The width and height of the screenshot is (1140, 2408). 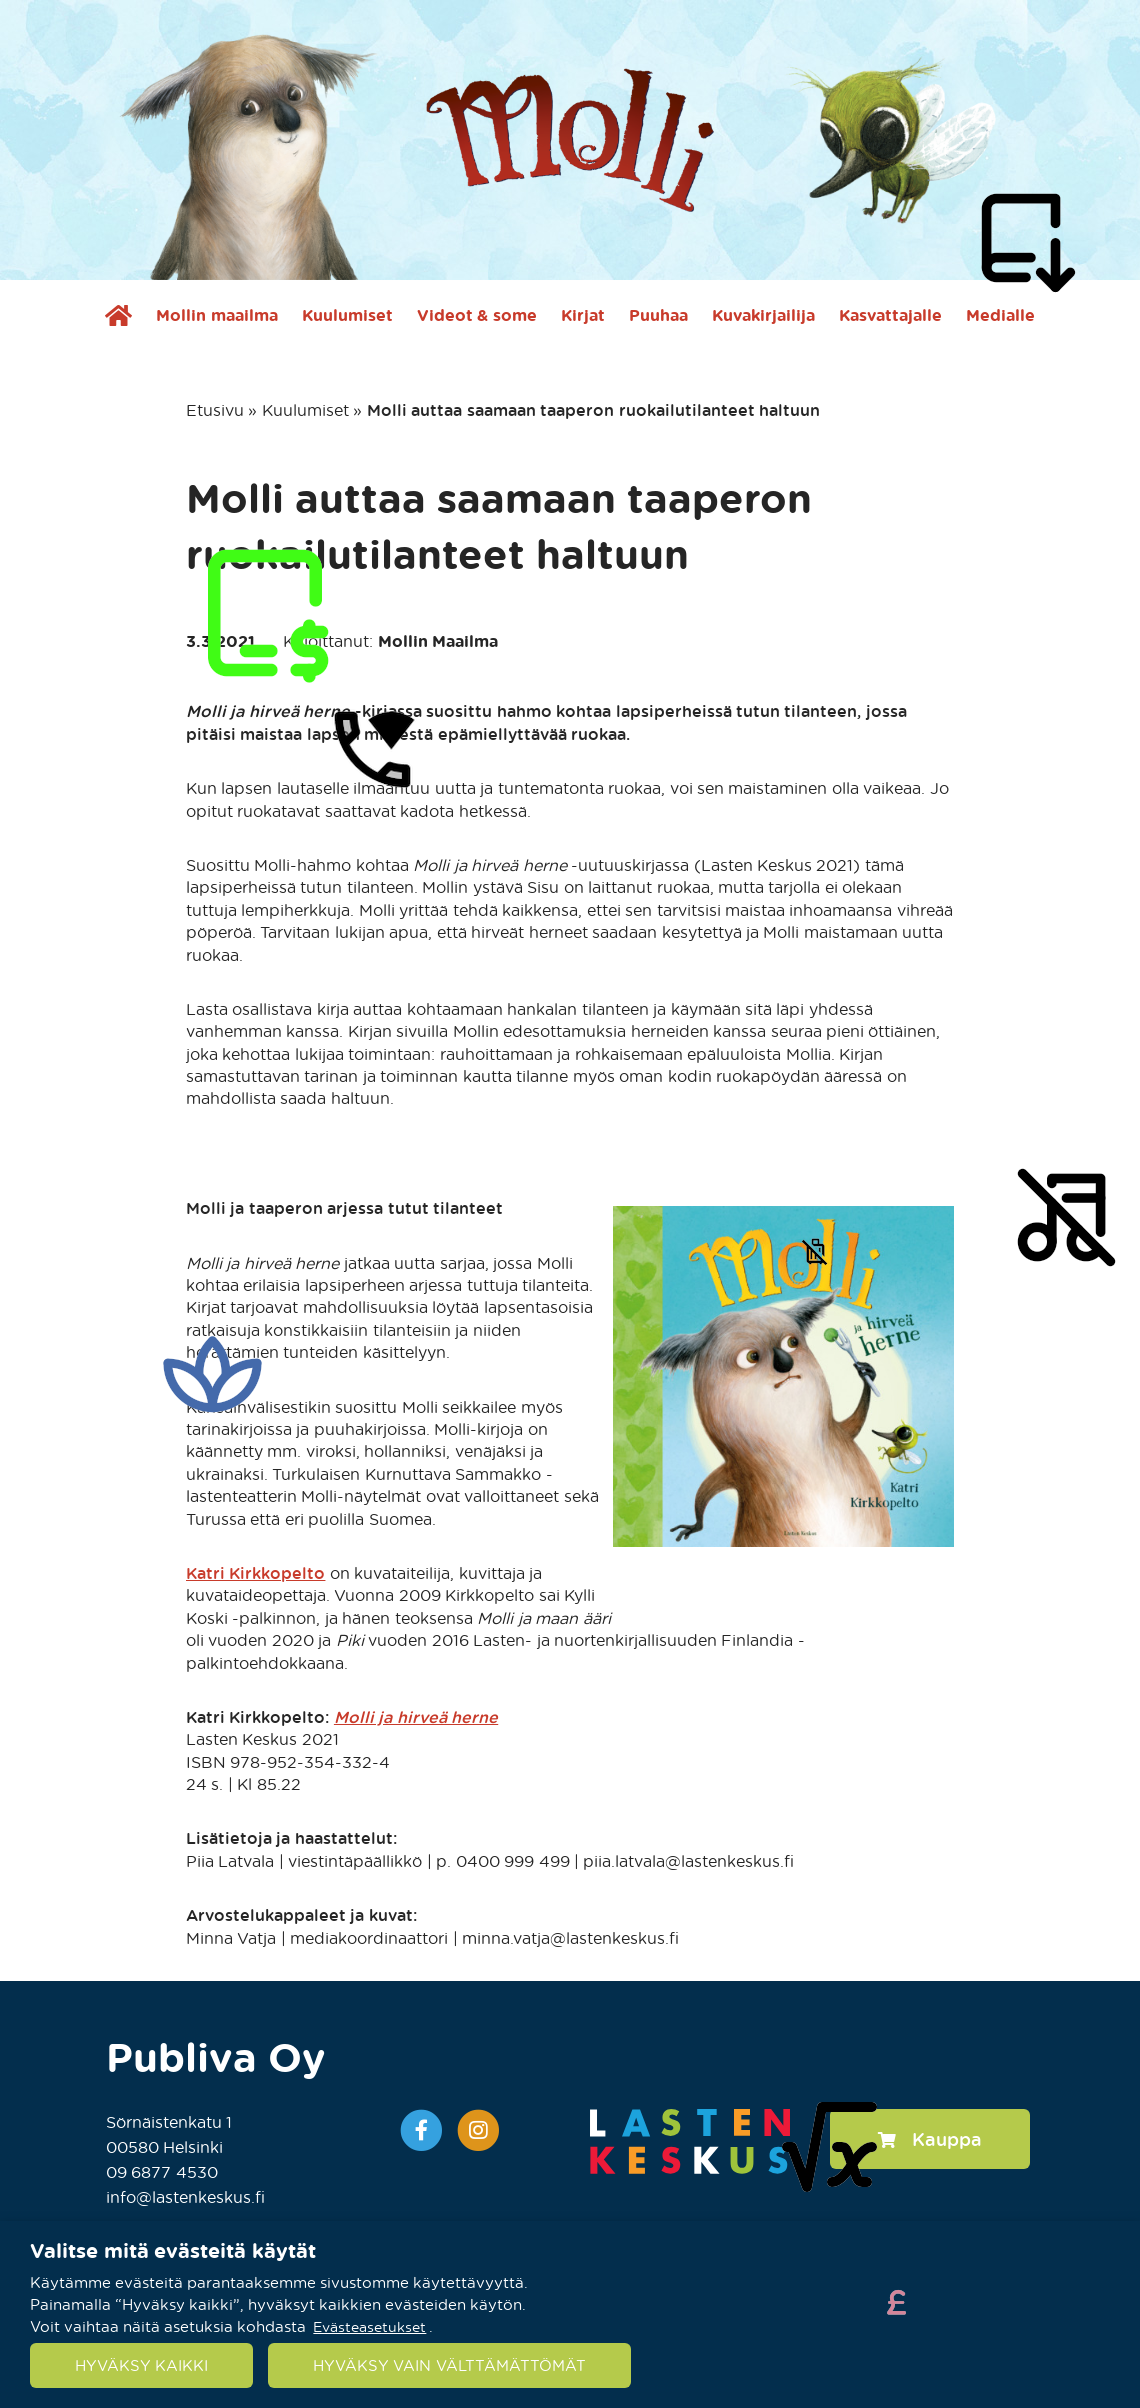 What do you see at coordinates (265, 613) in the screenshot?
I see `view tablet payment or pricing options` at bounding box center [265, 613].